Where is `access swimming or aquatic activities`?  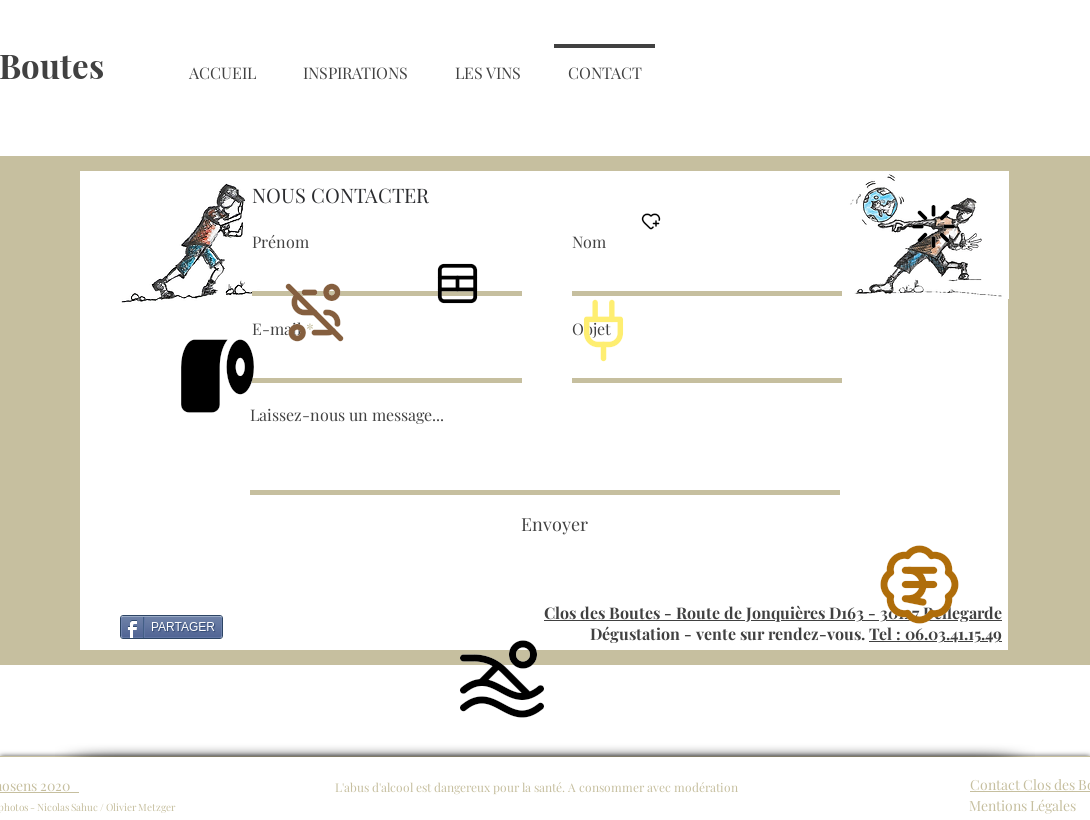 access swimming or aquatic activities is located at coordinates (502, 679).